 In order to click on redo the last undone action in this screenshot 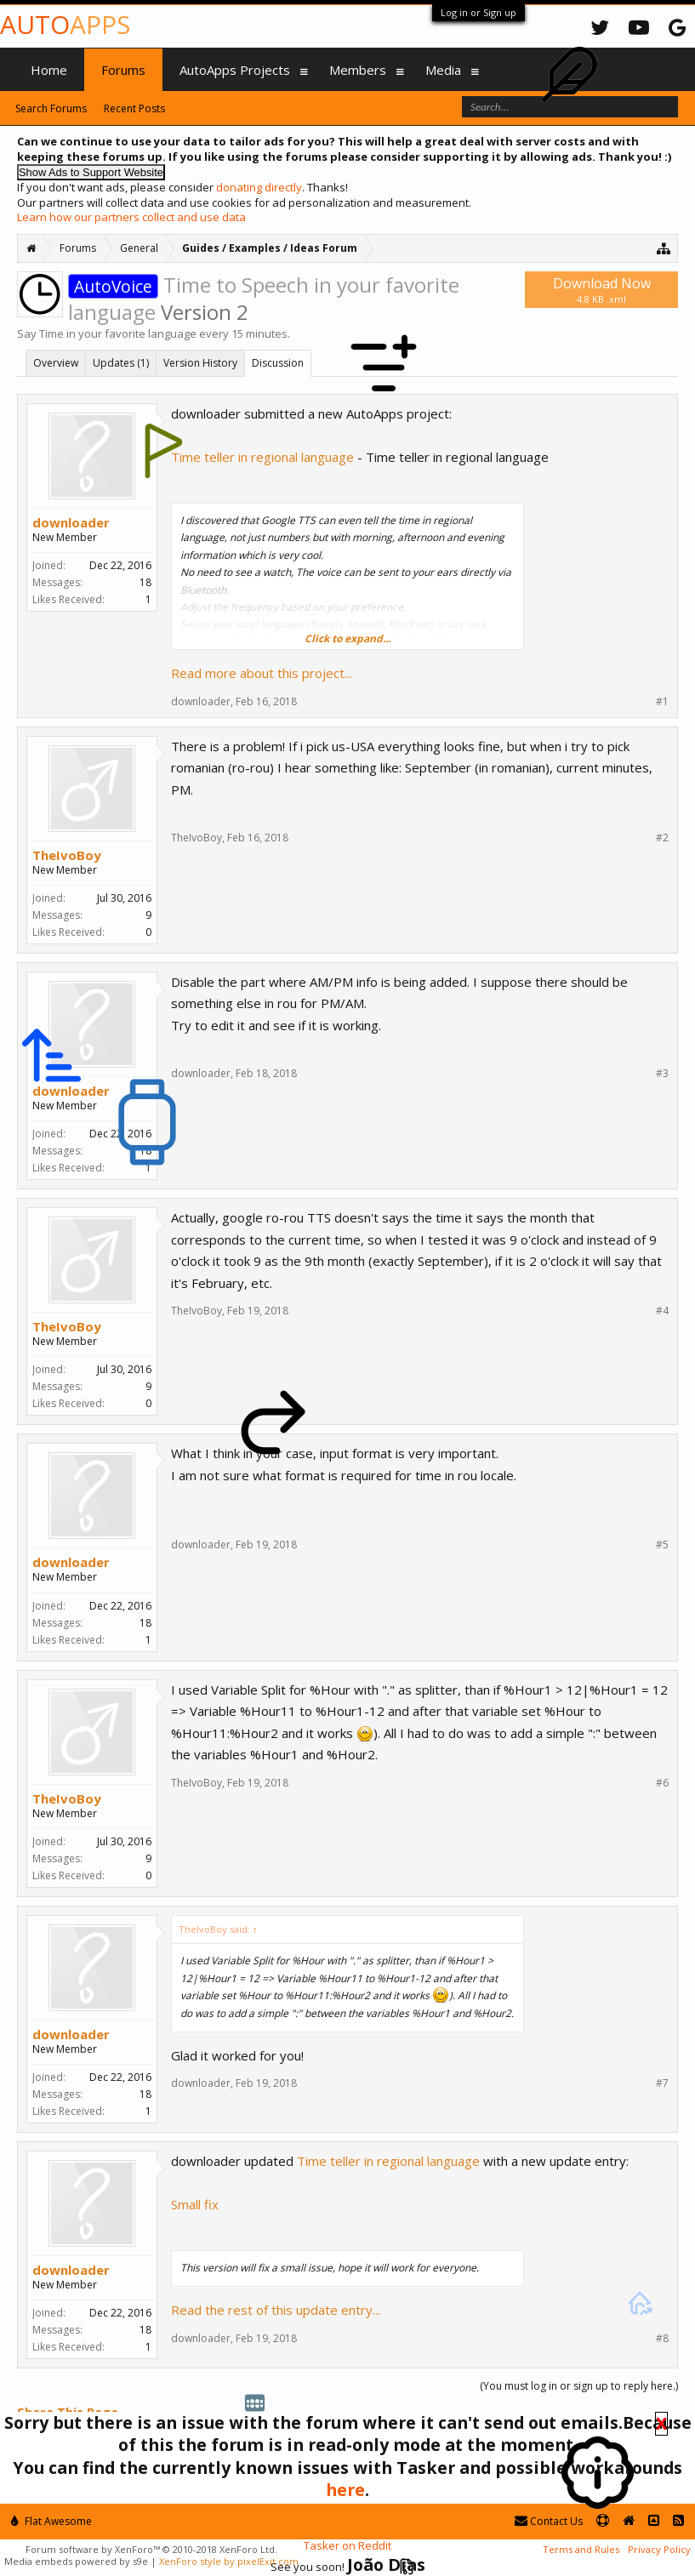, I will do `click(273, 1422)`.